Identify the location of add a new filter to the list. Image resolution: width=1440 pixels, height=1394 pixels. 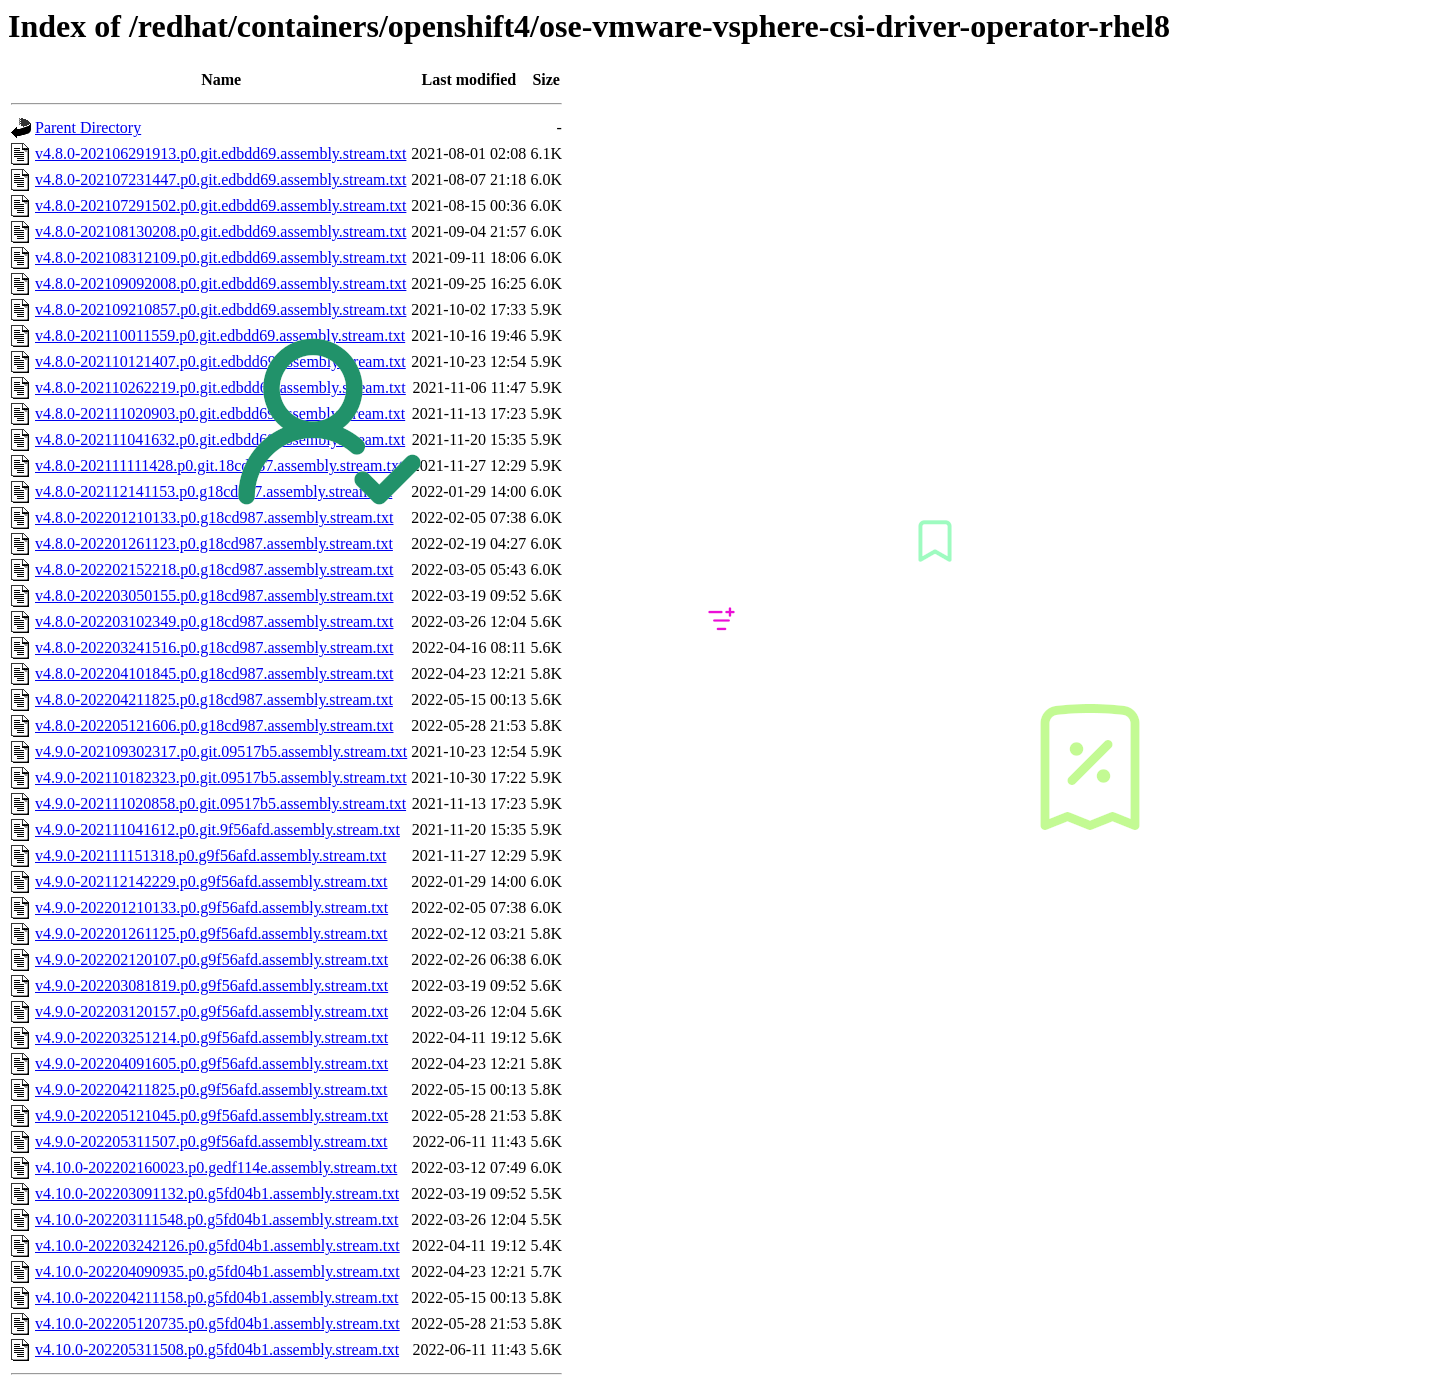
(721, 620).